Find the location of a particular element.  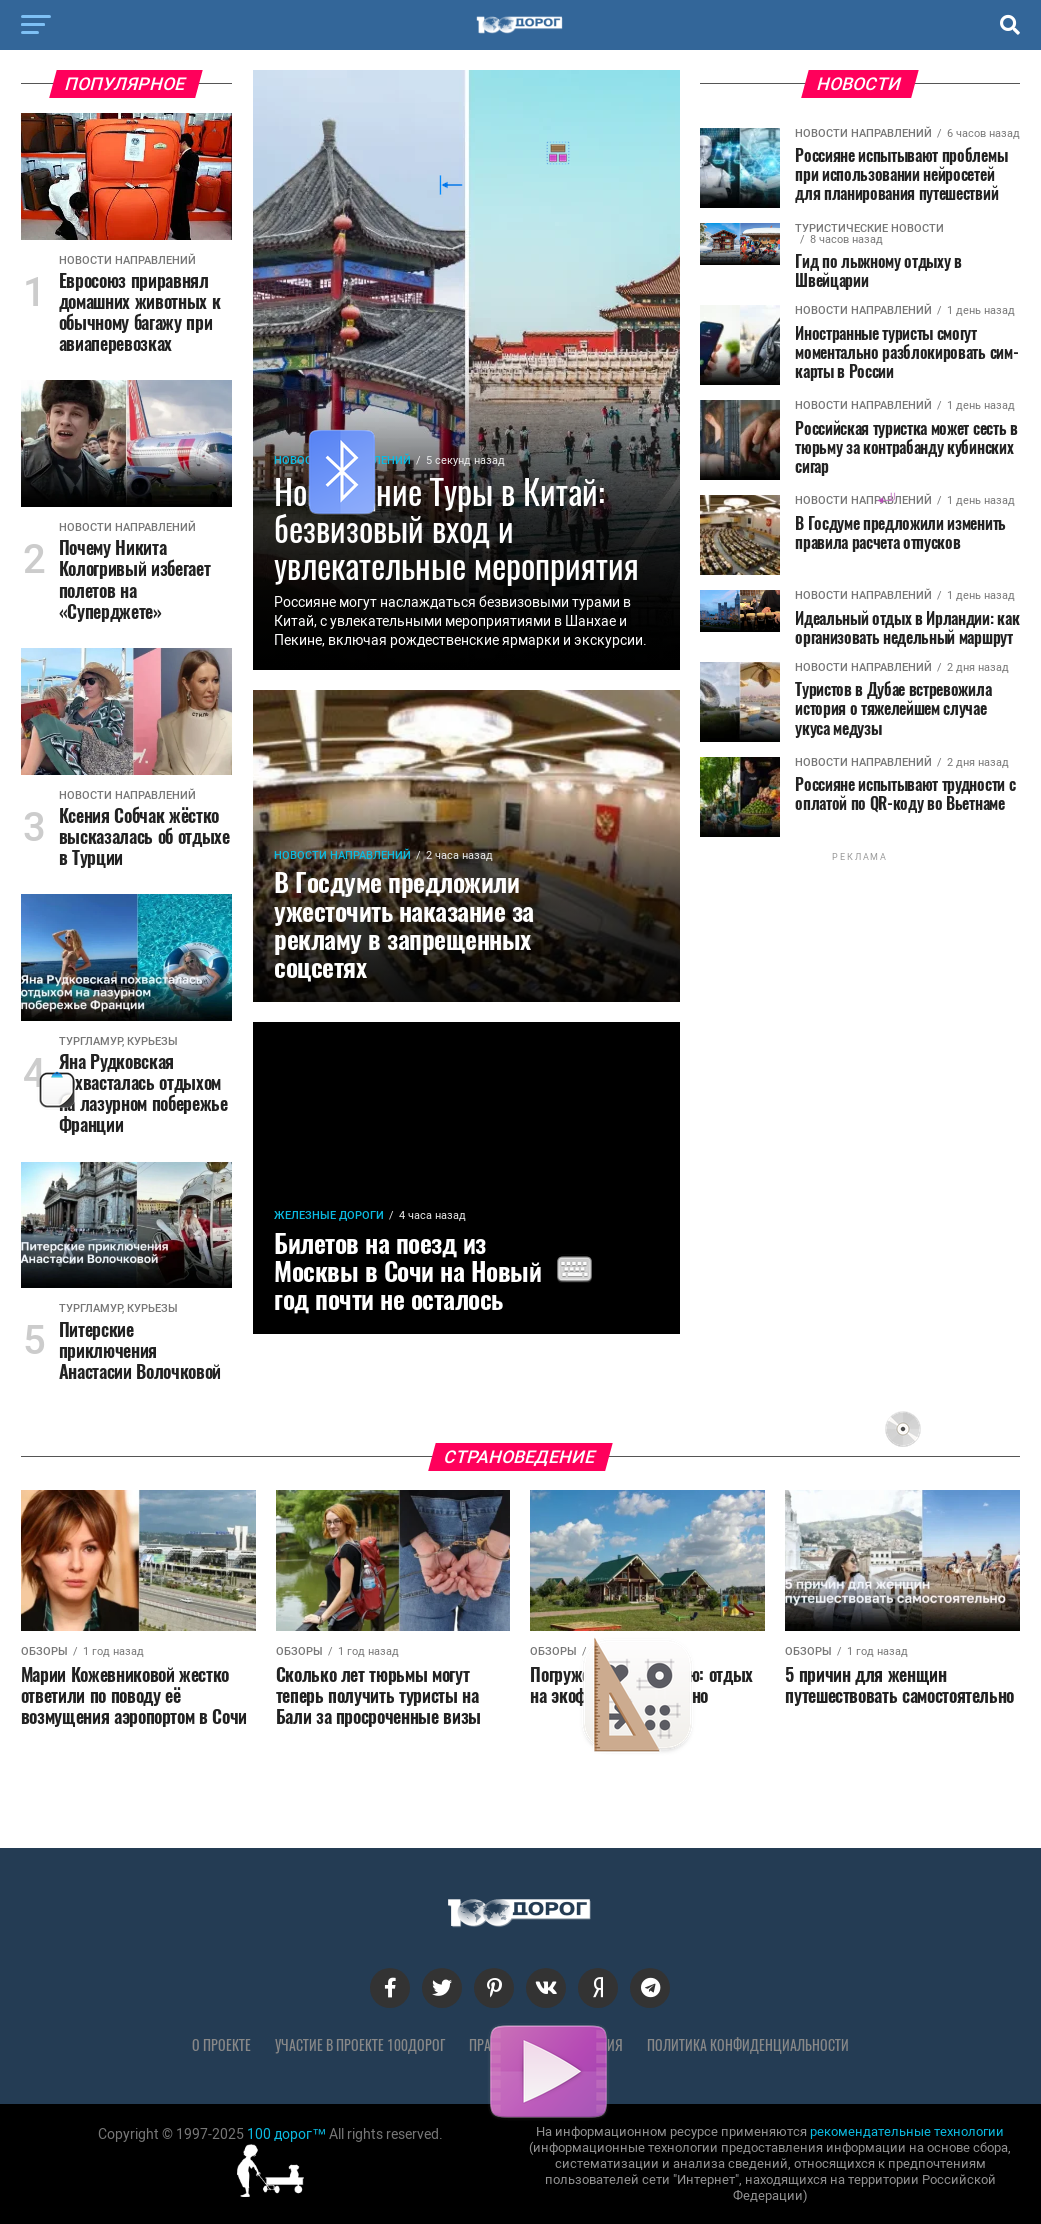

reply to all recipients of an email is located at coordinates (886, 498).